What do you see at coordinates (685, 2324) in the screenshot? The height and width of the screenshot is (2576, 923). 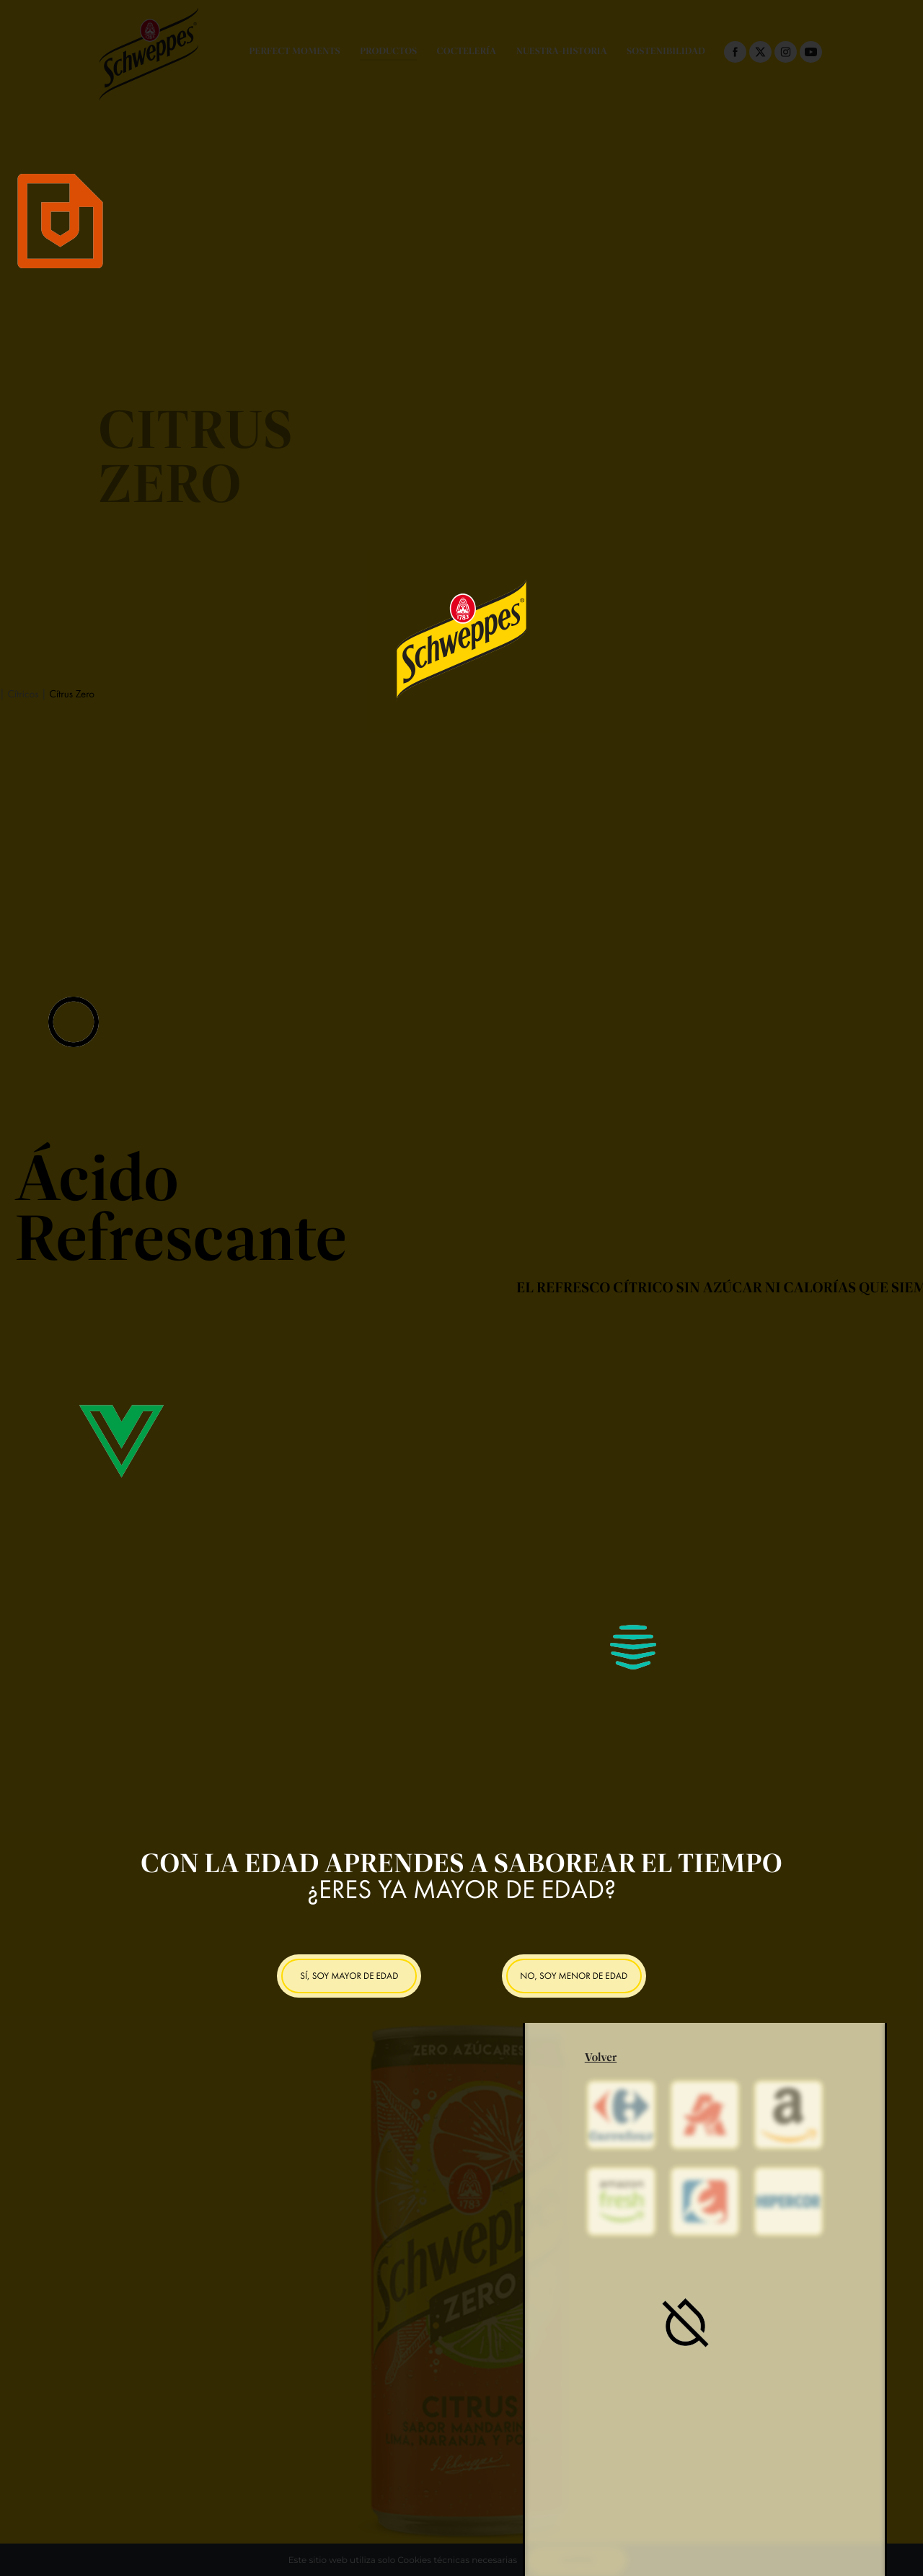 I see `disable blur effect` at bounding box center [685, 2324].